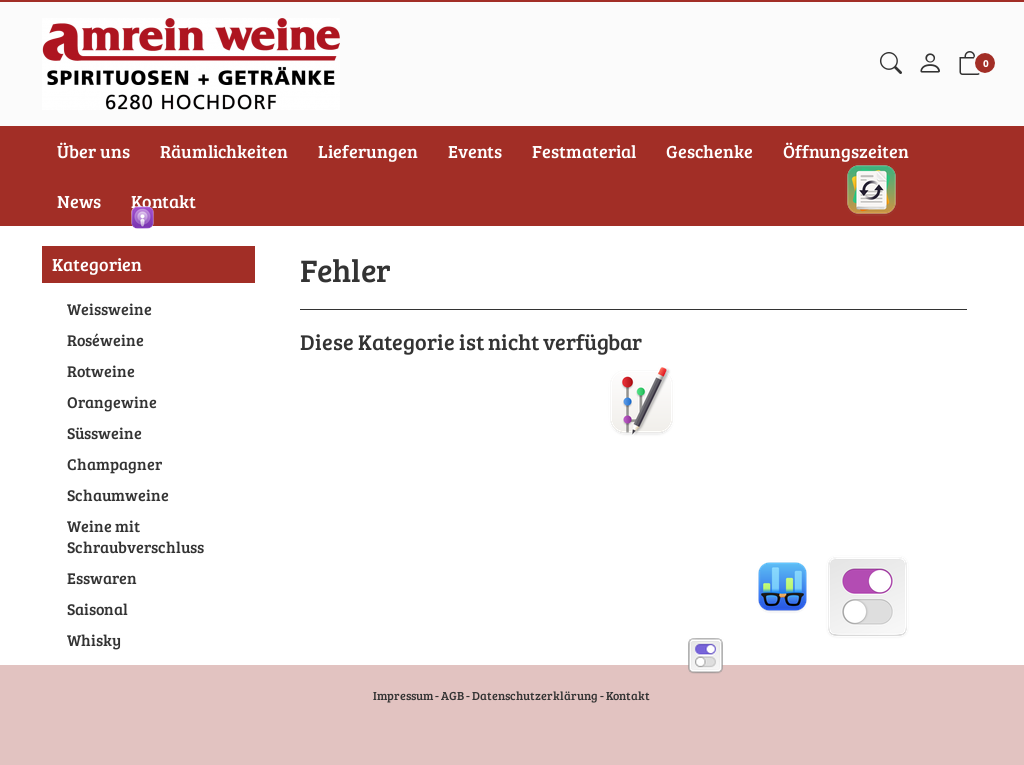  Describe the element at coordinates (641, 401) in the screenshot. I see `open commit, a git commit message editor` at that location.